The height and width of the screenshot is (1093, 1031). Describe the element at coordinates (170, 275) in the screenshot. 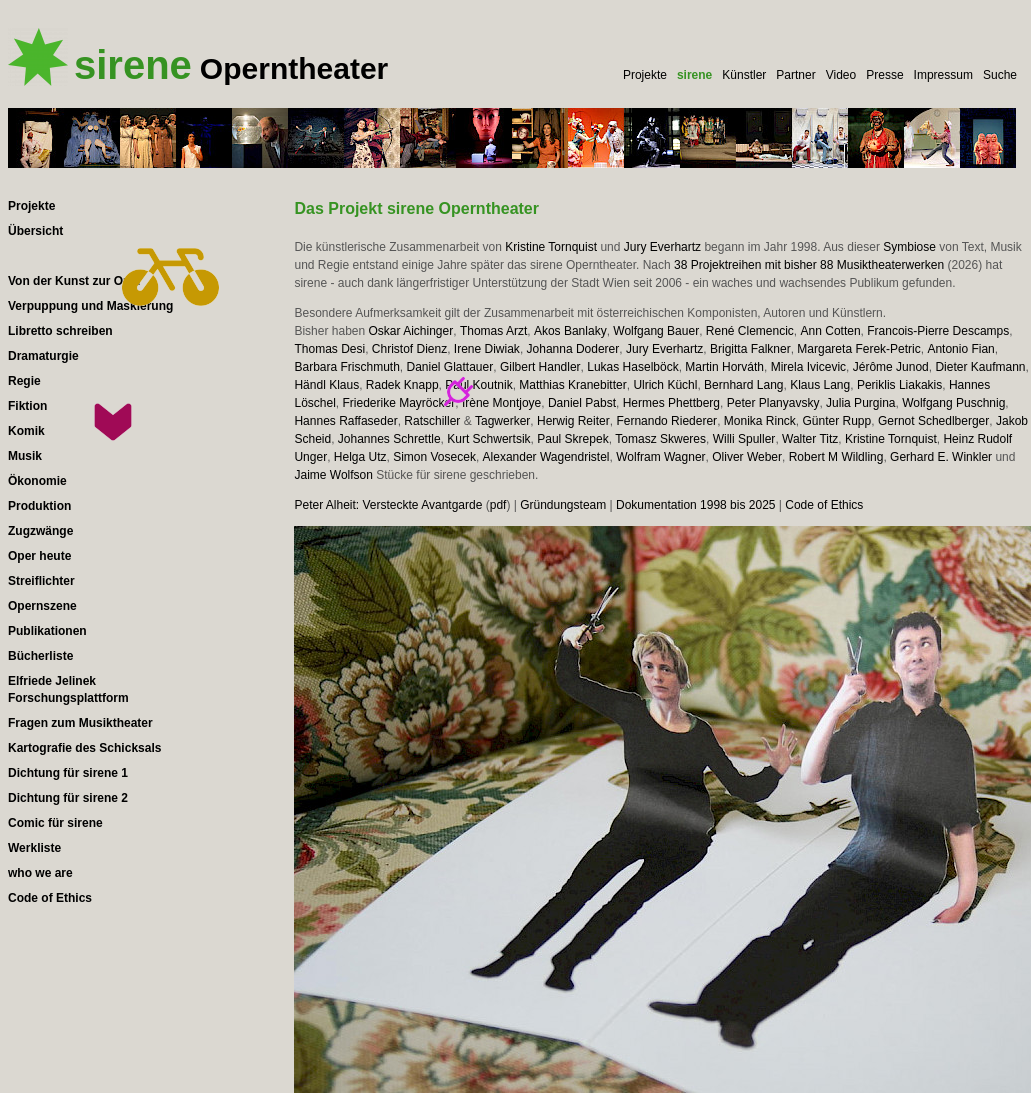

I see `select bicycle as transportation mode` at that location.